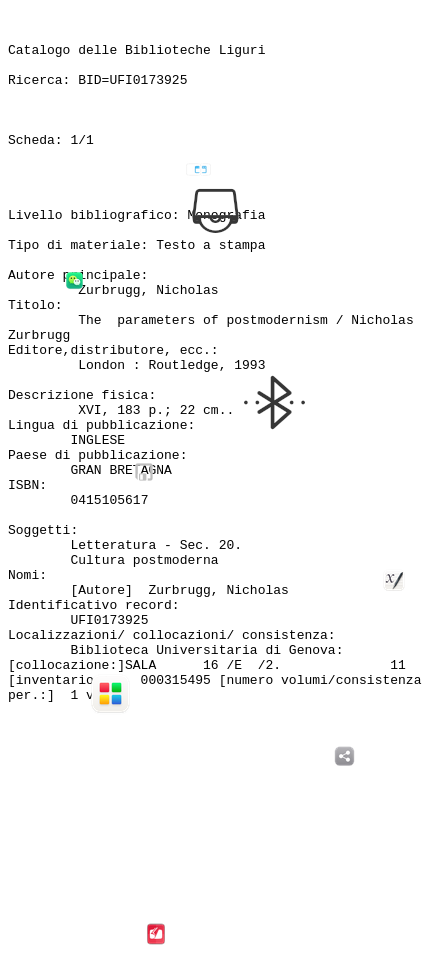  Describe the element at coordinates (110, 693) in the screenshot. I see `open Code::Blocks IDE application` at that location.